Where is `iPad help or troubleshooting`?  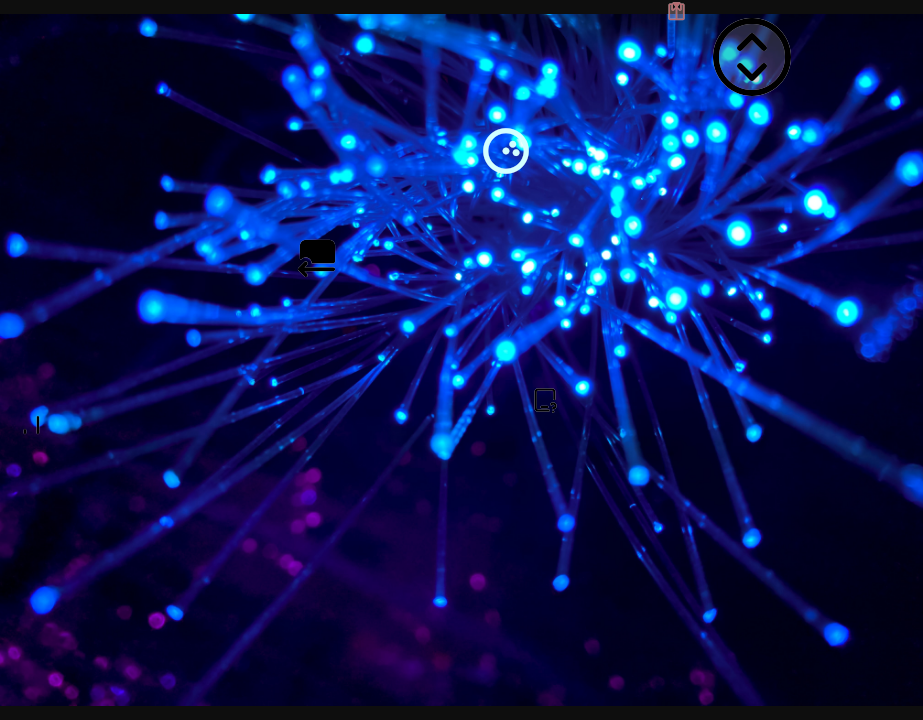
iPad help or troubleshooting is located at coordinates (545, 400).